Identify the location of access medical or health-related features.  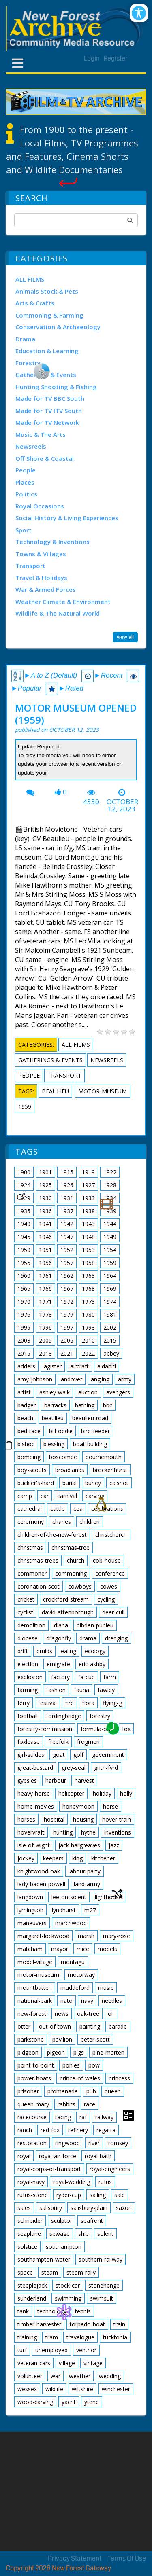
(64, 2312).